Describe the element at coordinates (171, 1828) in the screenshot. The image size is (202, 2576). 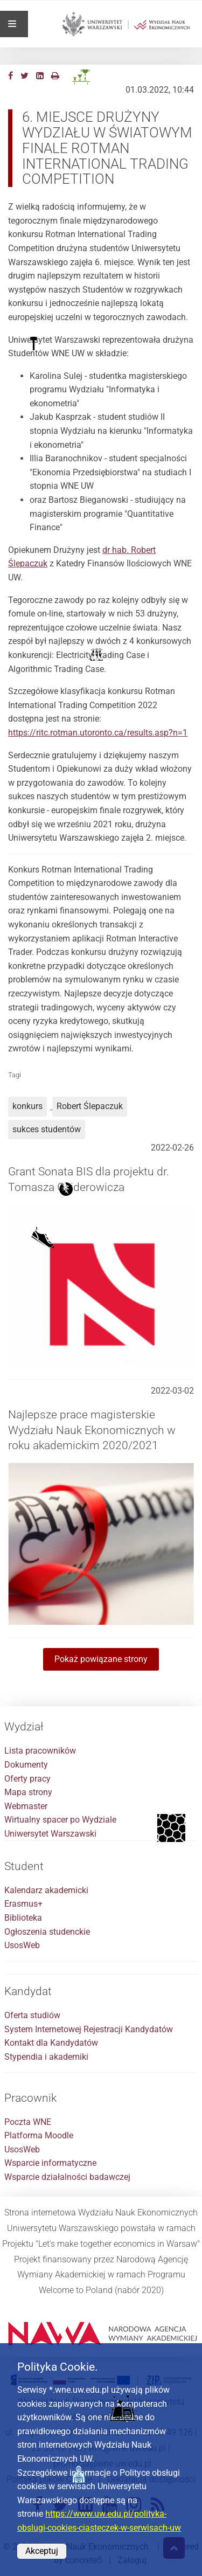
I see `view hexagonal grid or tile map` at that location.